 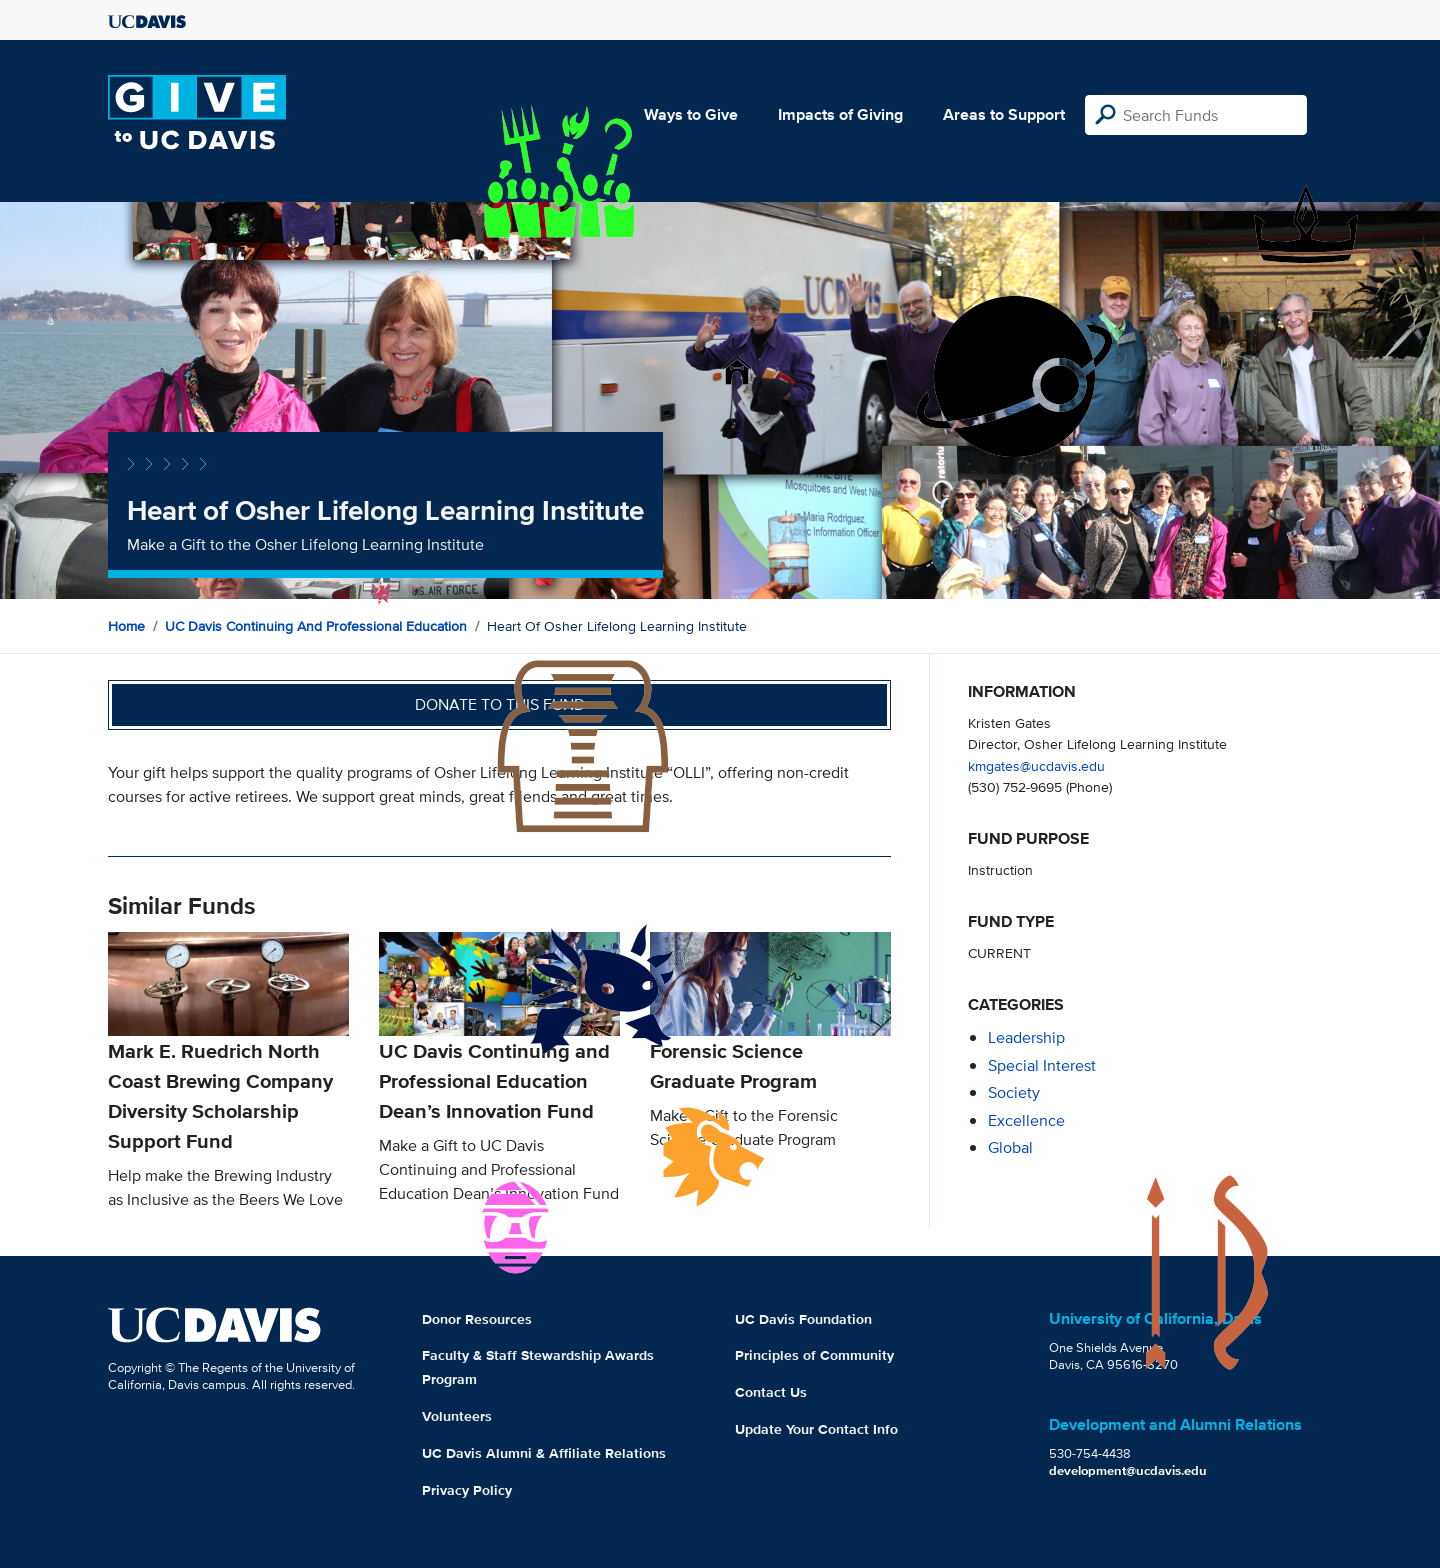 What do you see at coordinates (714, 1158) in the screenshot?
I see `represents a lion character or avatar in a game` at bounding box center [714, 1158].